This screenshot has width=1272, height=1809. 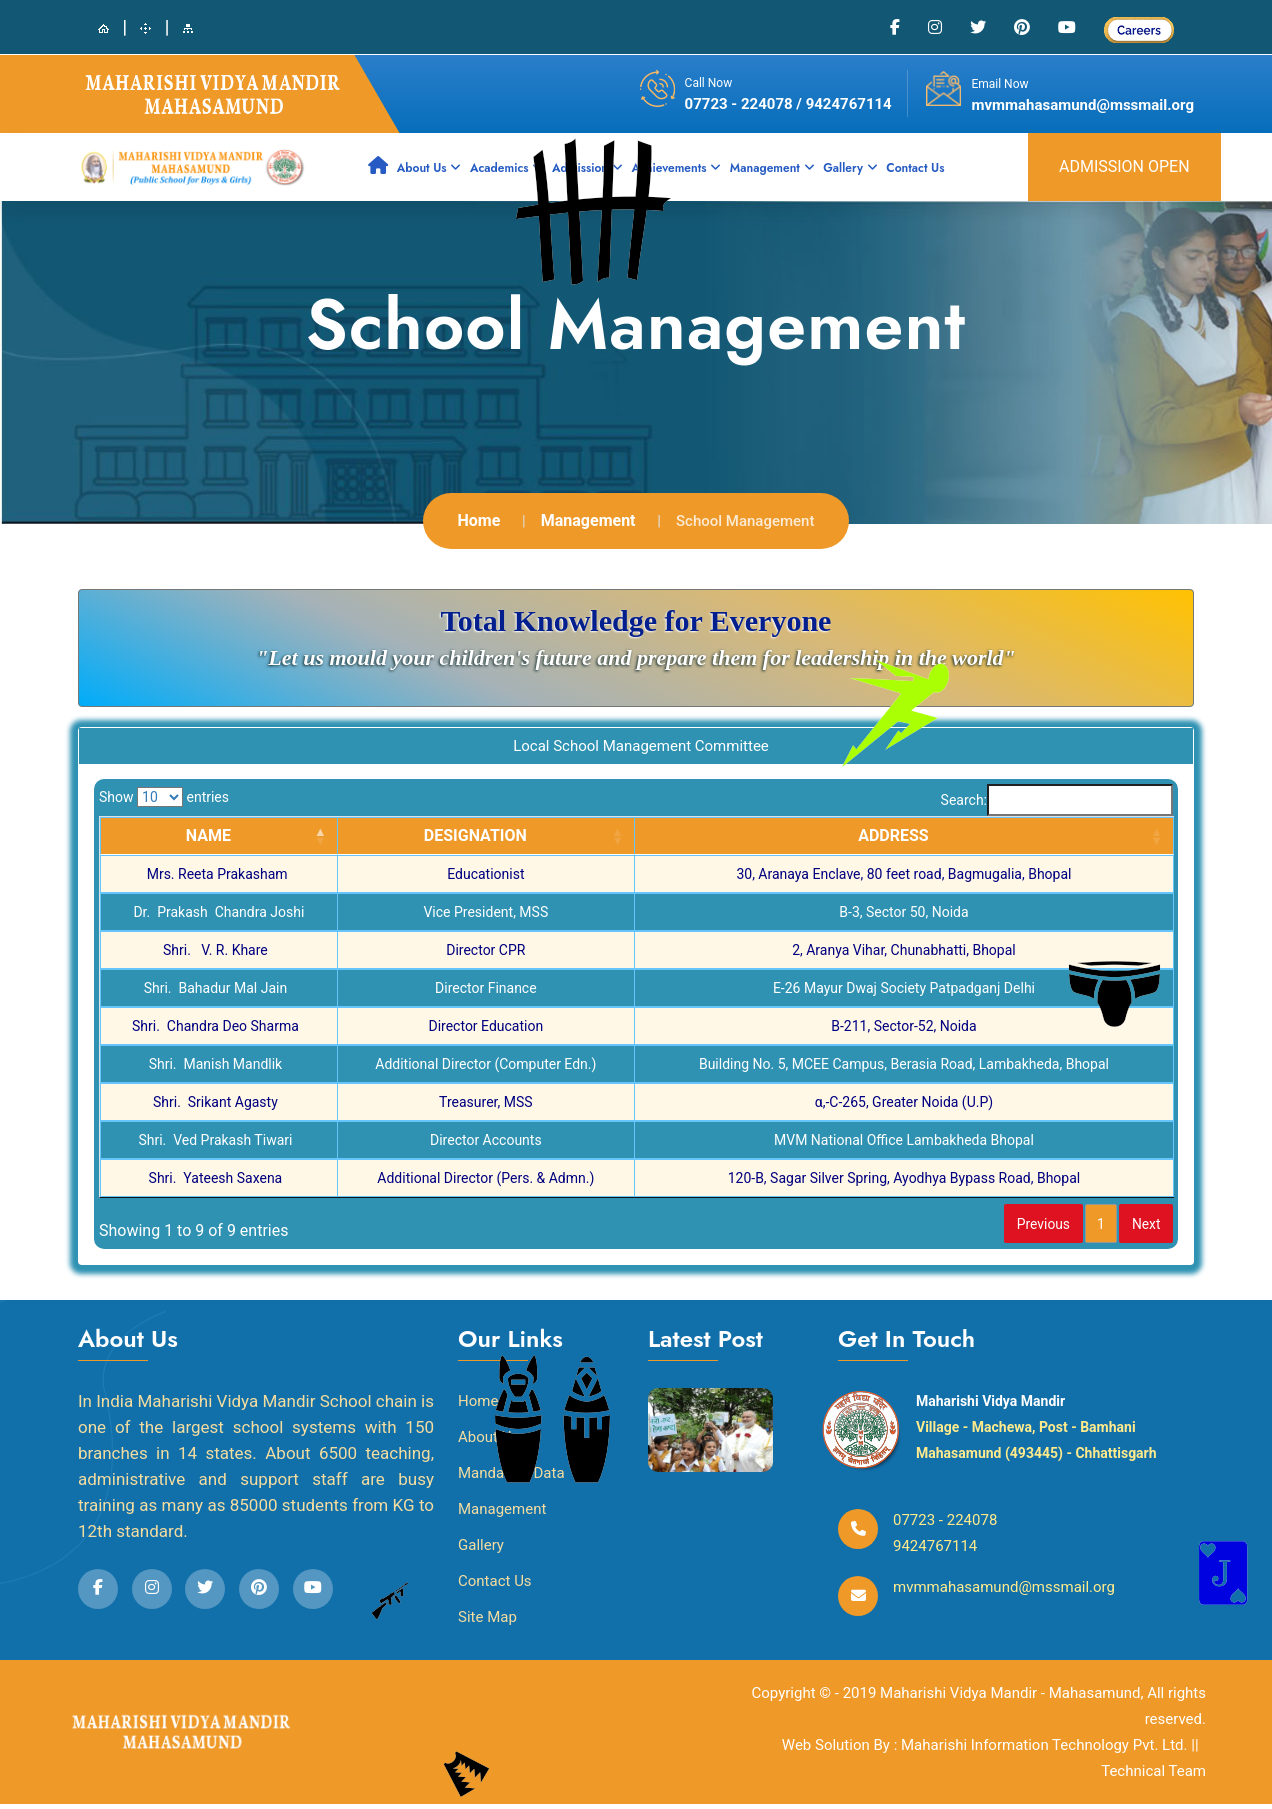 I want to click on access ancient Egyptian artifacts or collectibles, so click(x=552, y=1418).